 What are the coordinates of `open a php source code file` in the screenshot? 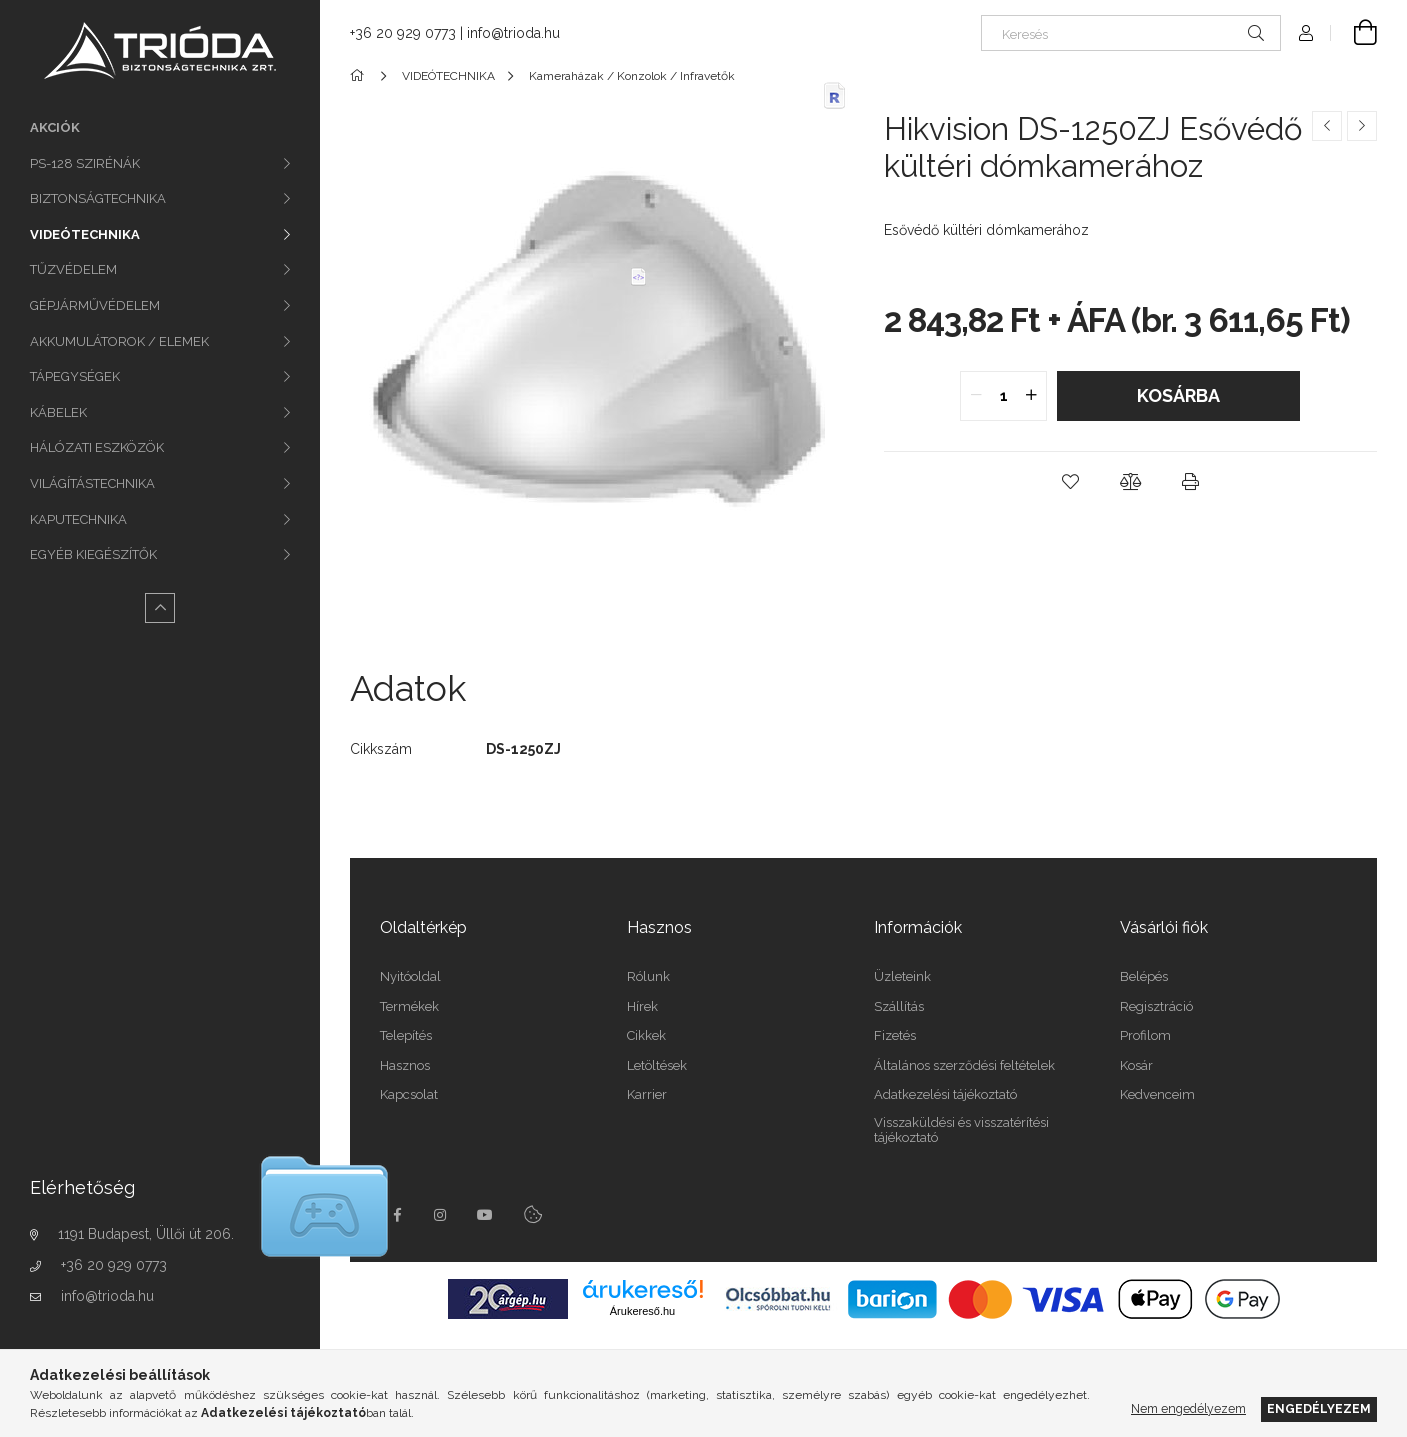 It's located at (638, 276).